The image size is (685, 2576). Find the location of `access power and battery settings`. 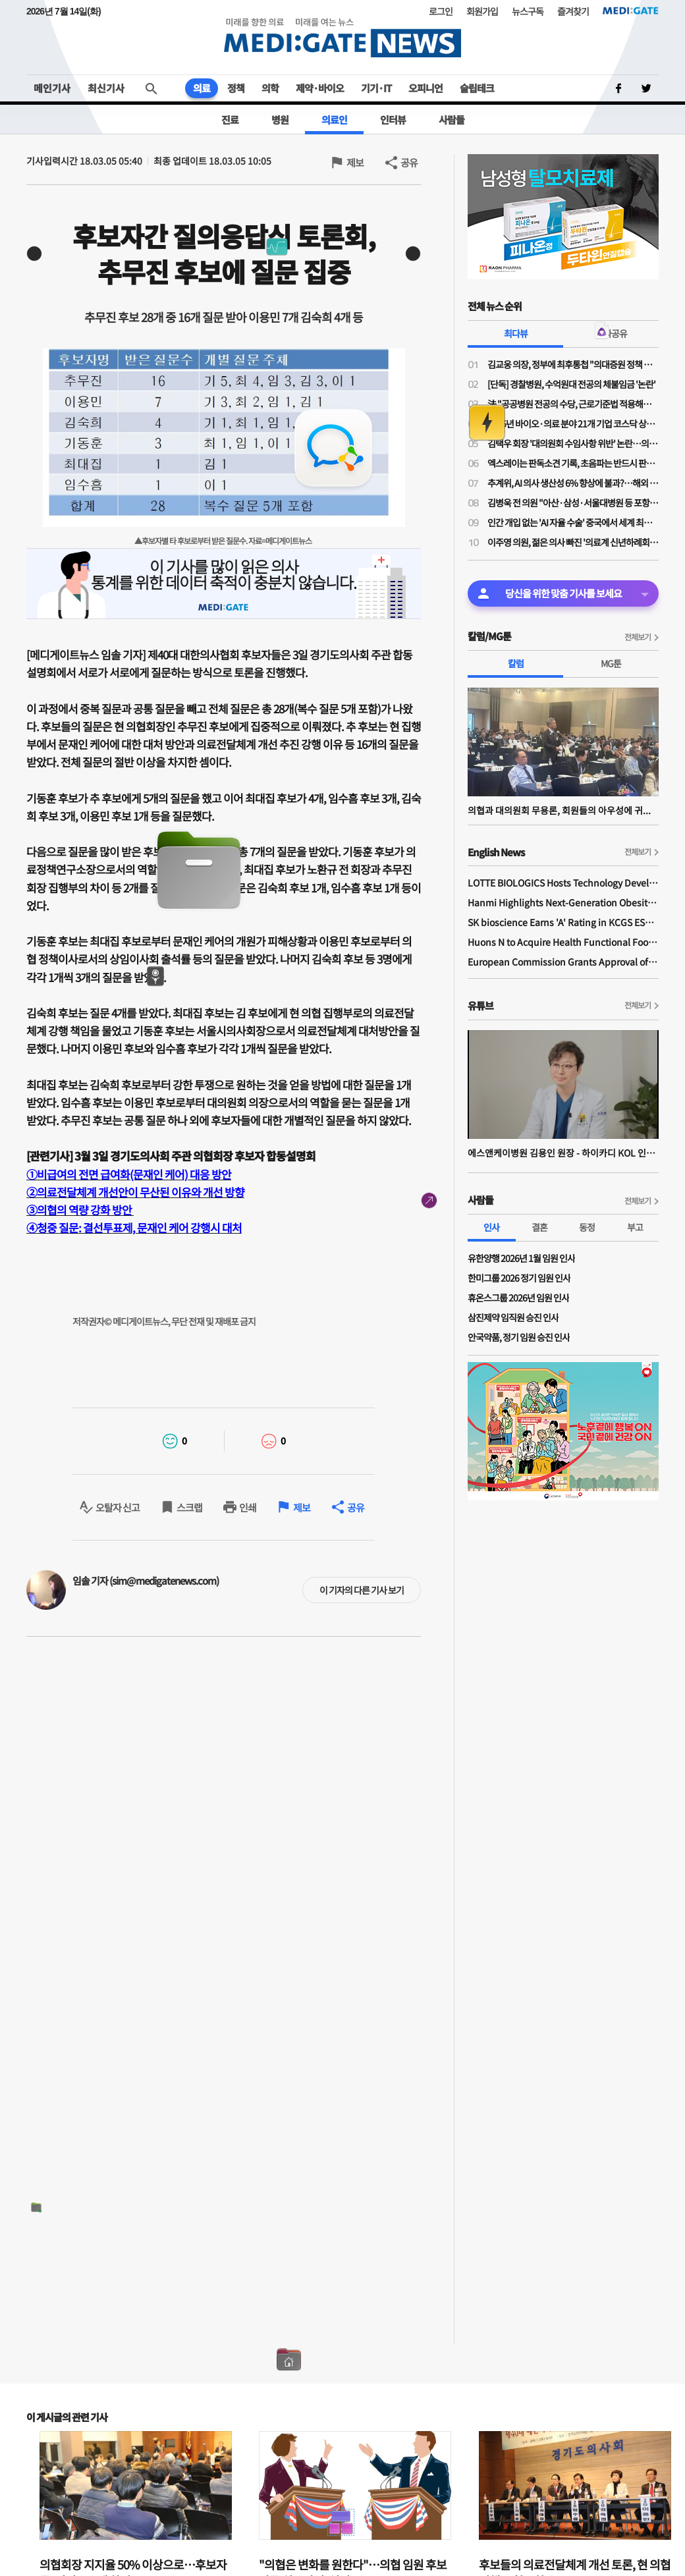

access power and battery settings is located at coordinates (487, 422).